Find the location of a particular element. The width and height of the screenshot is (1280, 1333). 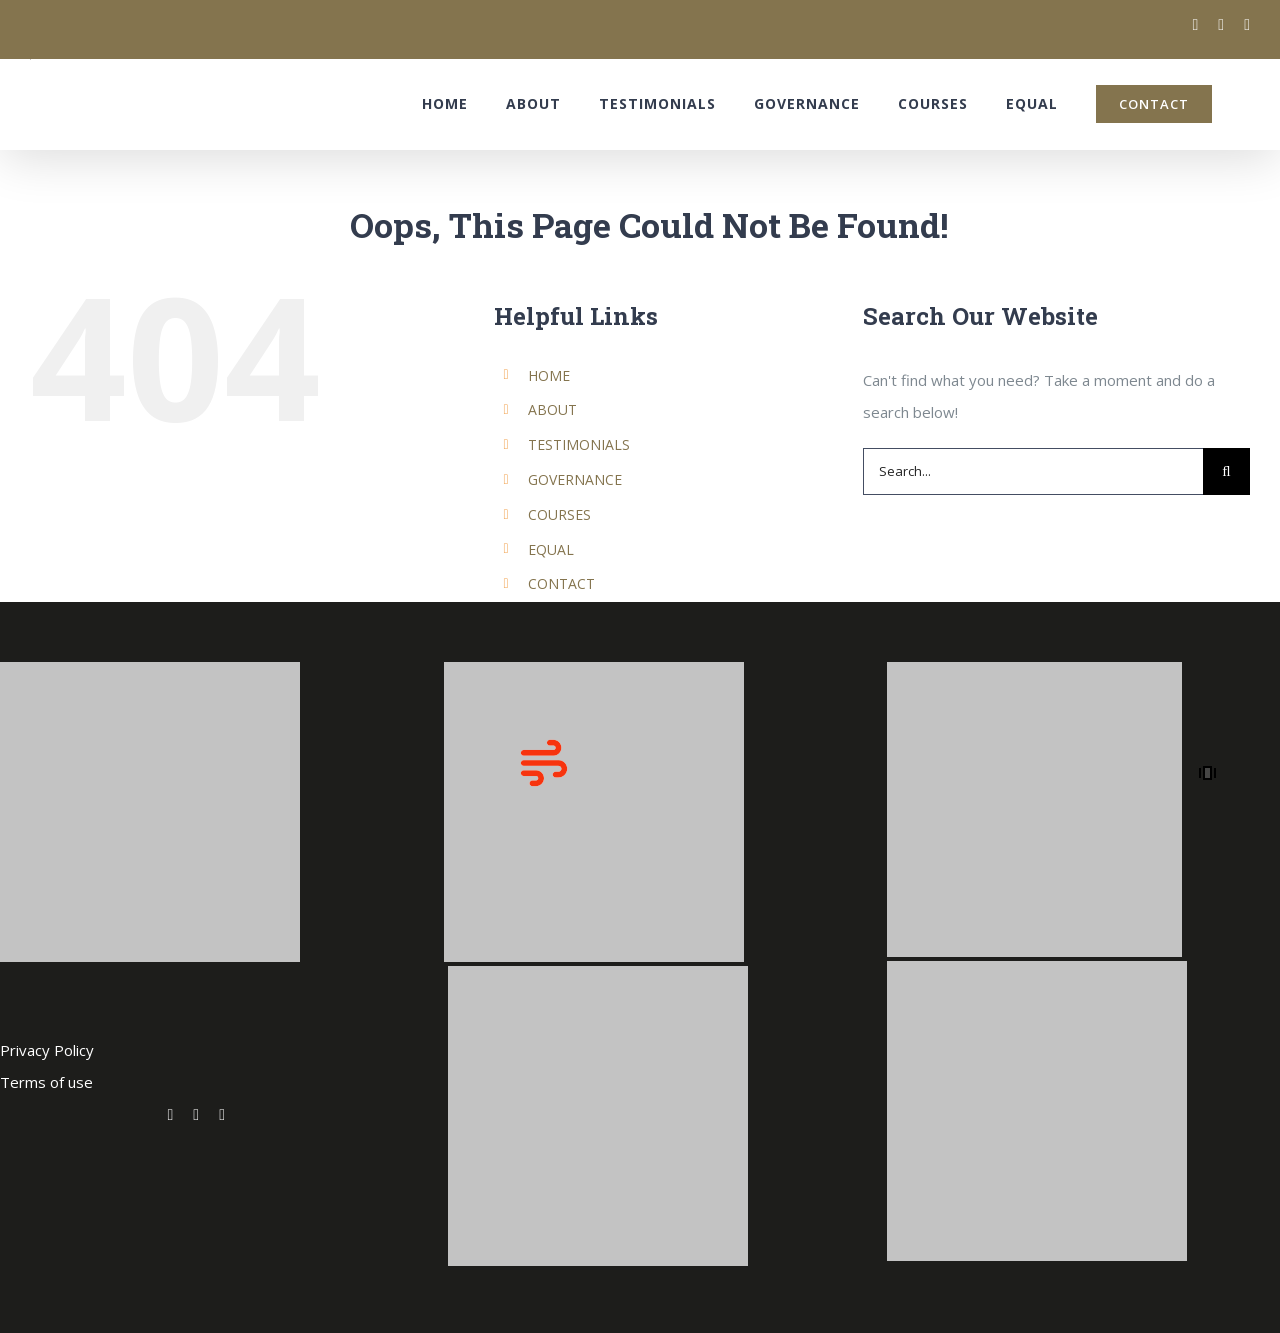

indicates current wind conditions is located at coordinates (544, 763).